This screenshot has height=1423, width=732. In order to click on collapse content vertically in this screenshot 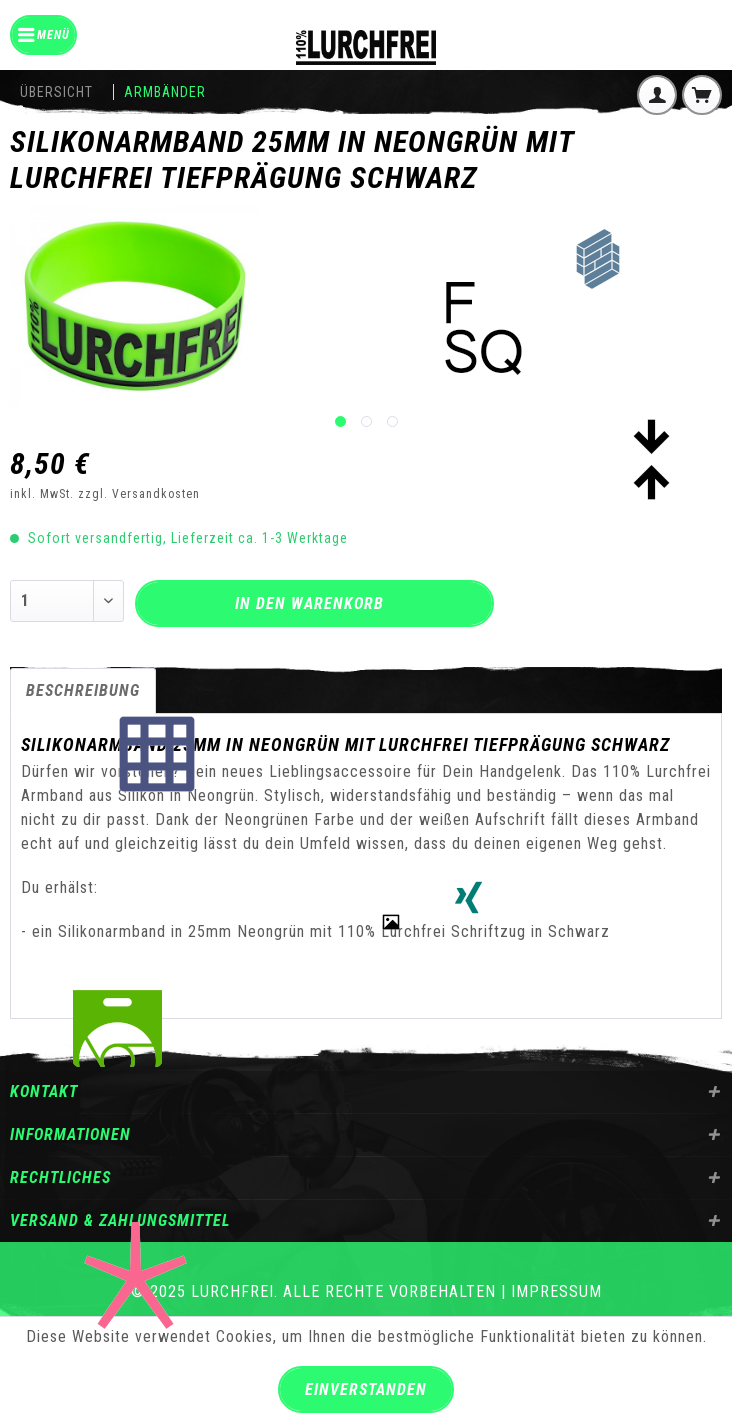, I will do `click(651, 459)`.